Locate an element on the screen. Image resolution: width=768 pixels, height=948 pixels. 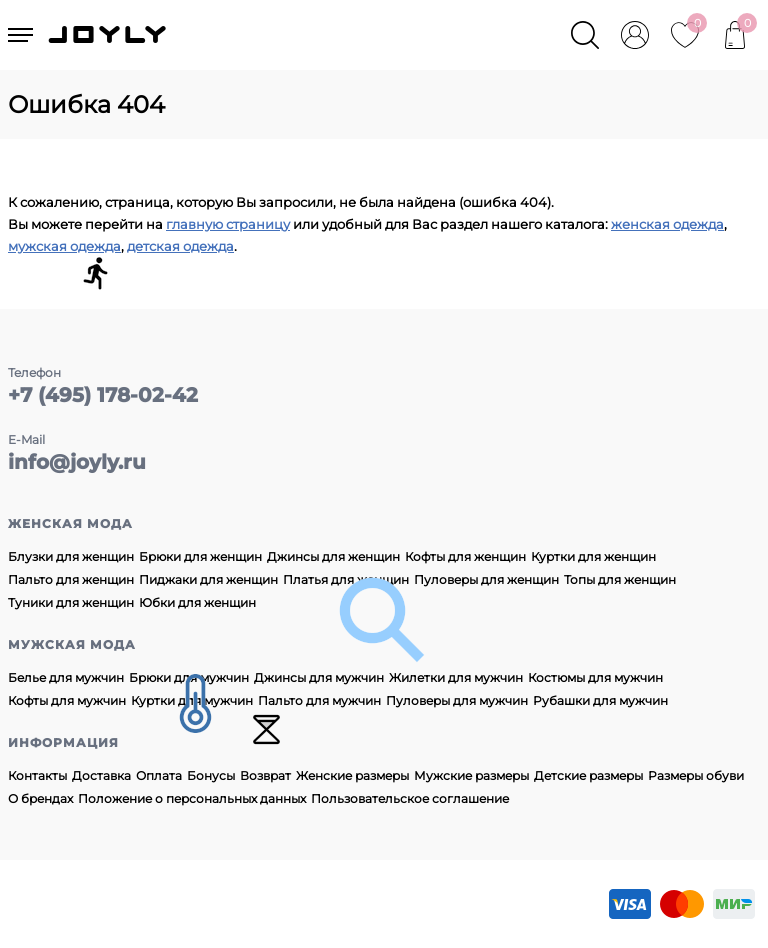
search for content is located at coordinates (382, 620).